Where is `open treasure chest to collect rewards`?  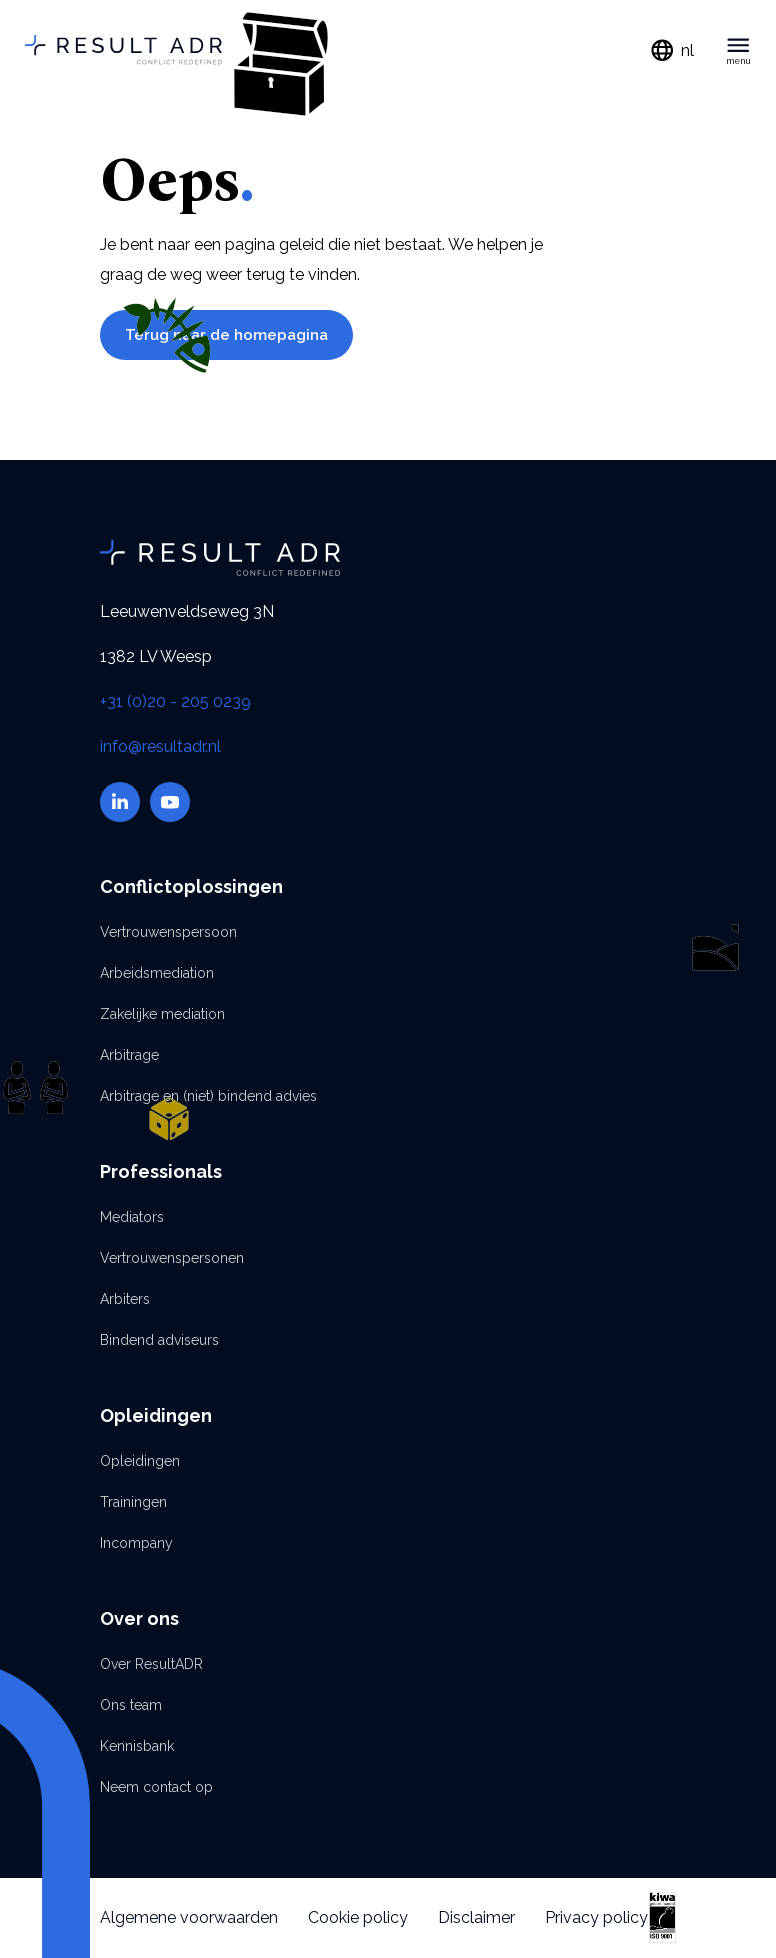
open treasure chest to collect rewards is located at coordinates (281, 64).